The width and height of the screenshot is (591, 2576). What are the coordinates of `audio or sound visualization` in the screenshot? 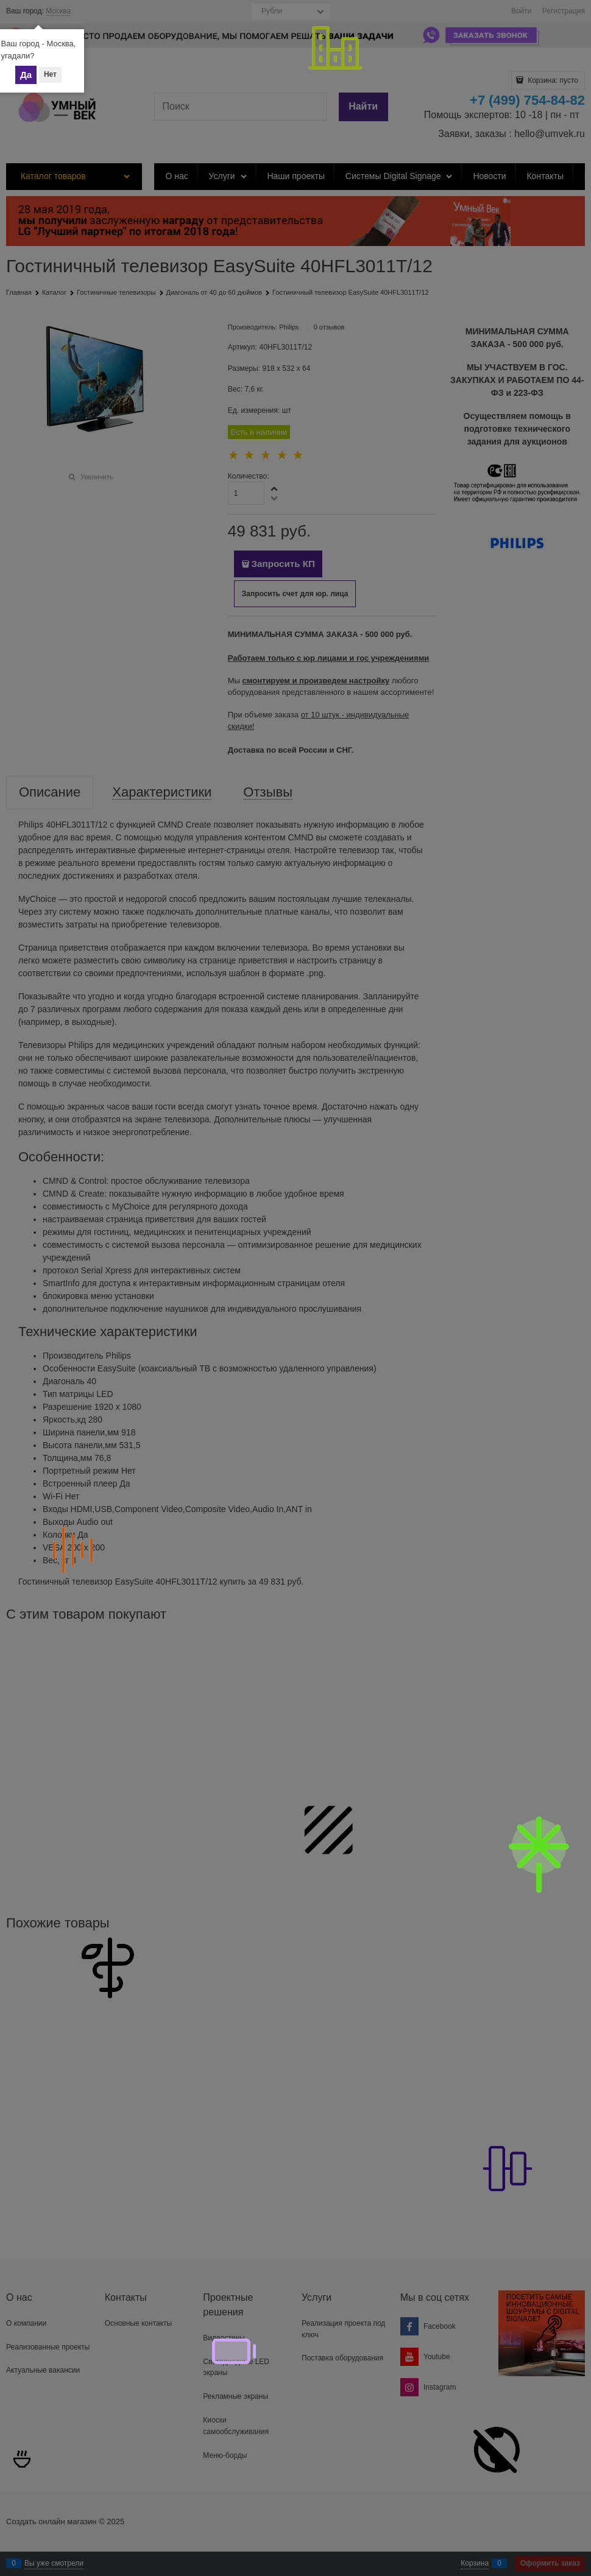 It's located at (73, 1550).